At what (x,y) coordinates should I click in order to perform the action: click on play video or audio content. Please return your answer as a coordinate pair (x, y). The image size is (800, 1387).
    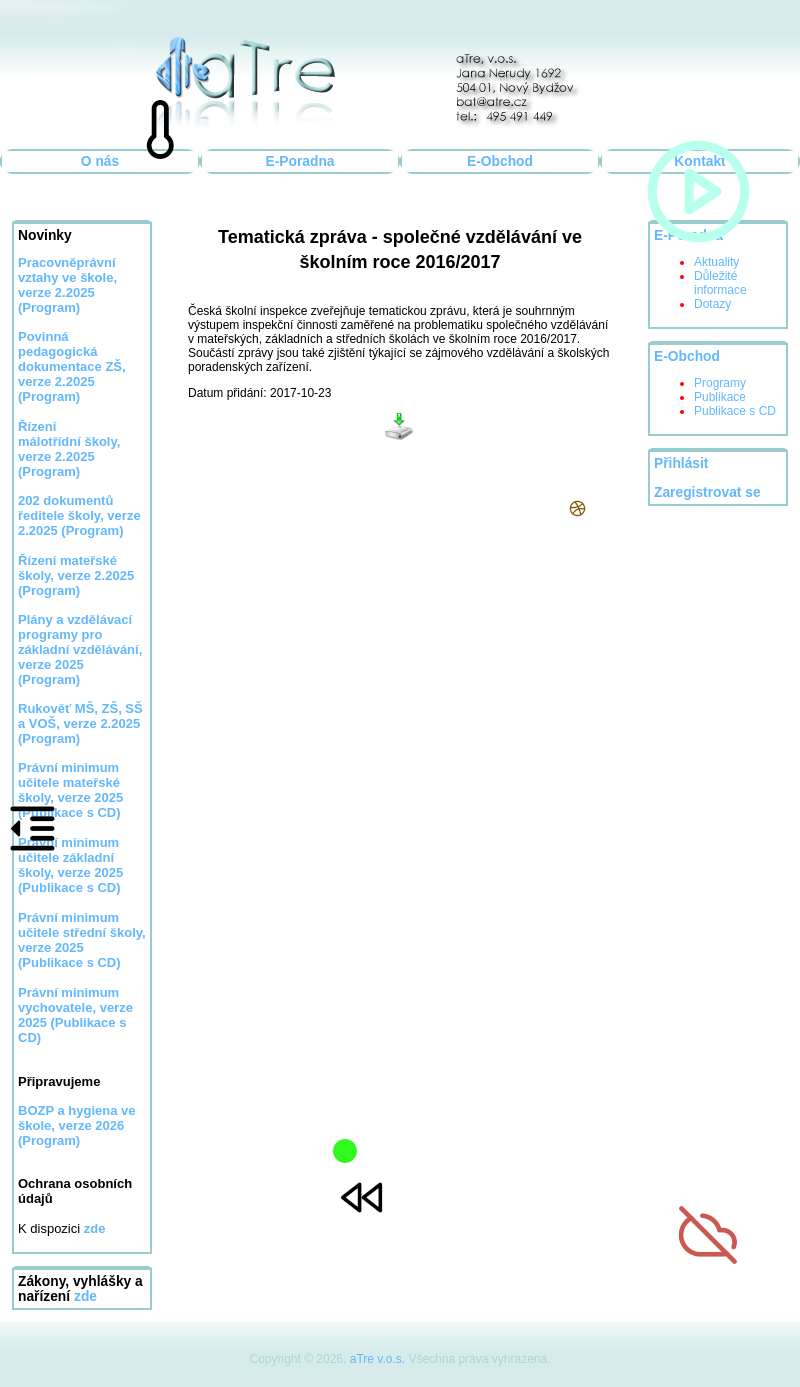
    Looking at the image, I should click on (698, 191).